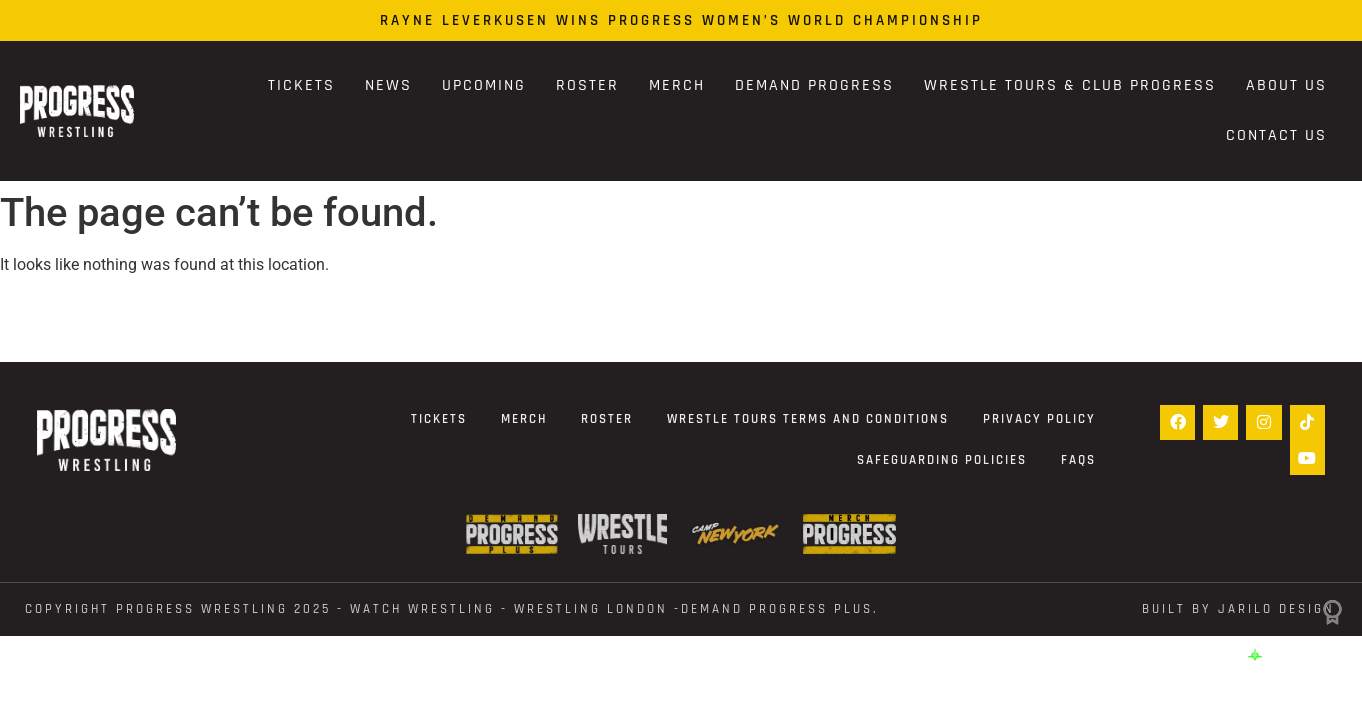 The width and height of the screenshot is (1362, 720). What do you see at coordinates (1332, 612) in the screenshot?
I see `view achievements or awards` at bounding box center [1332, 612].